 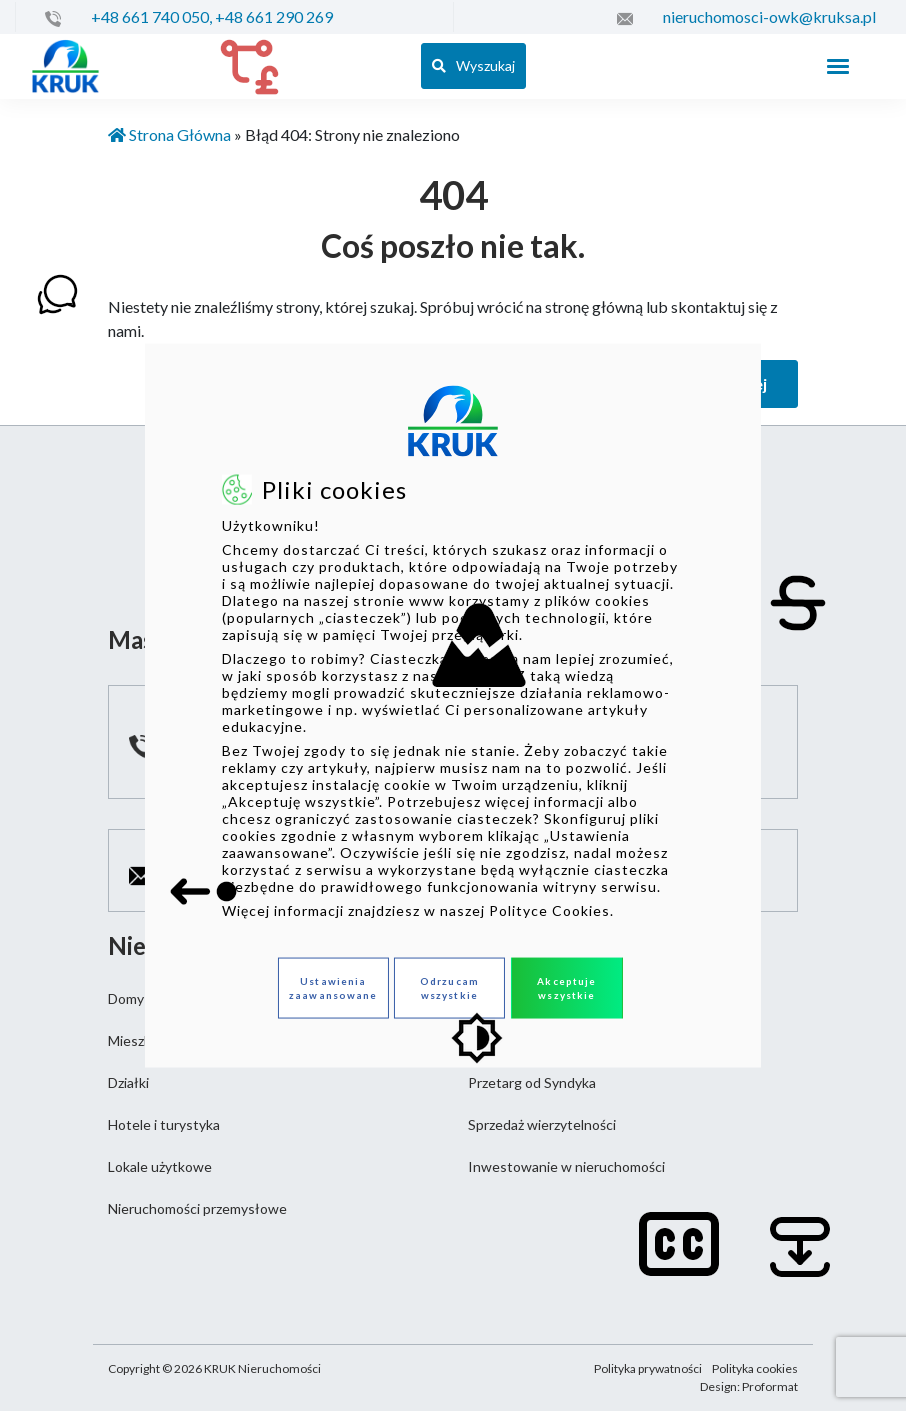 What do you see at coordinates (477, 1038) in the screenshot?
I see `adjust screen brightness settings` at bounding box center [477, 1038].